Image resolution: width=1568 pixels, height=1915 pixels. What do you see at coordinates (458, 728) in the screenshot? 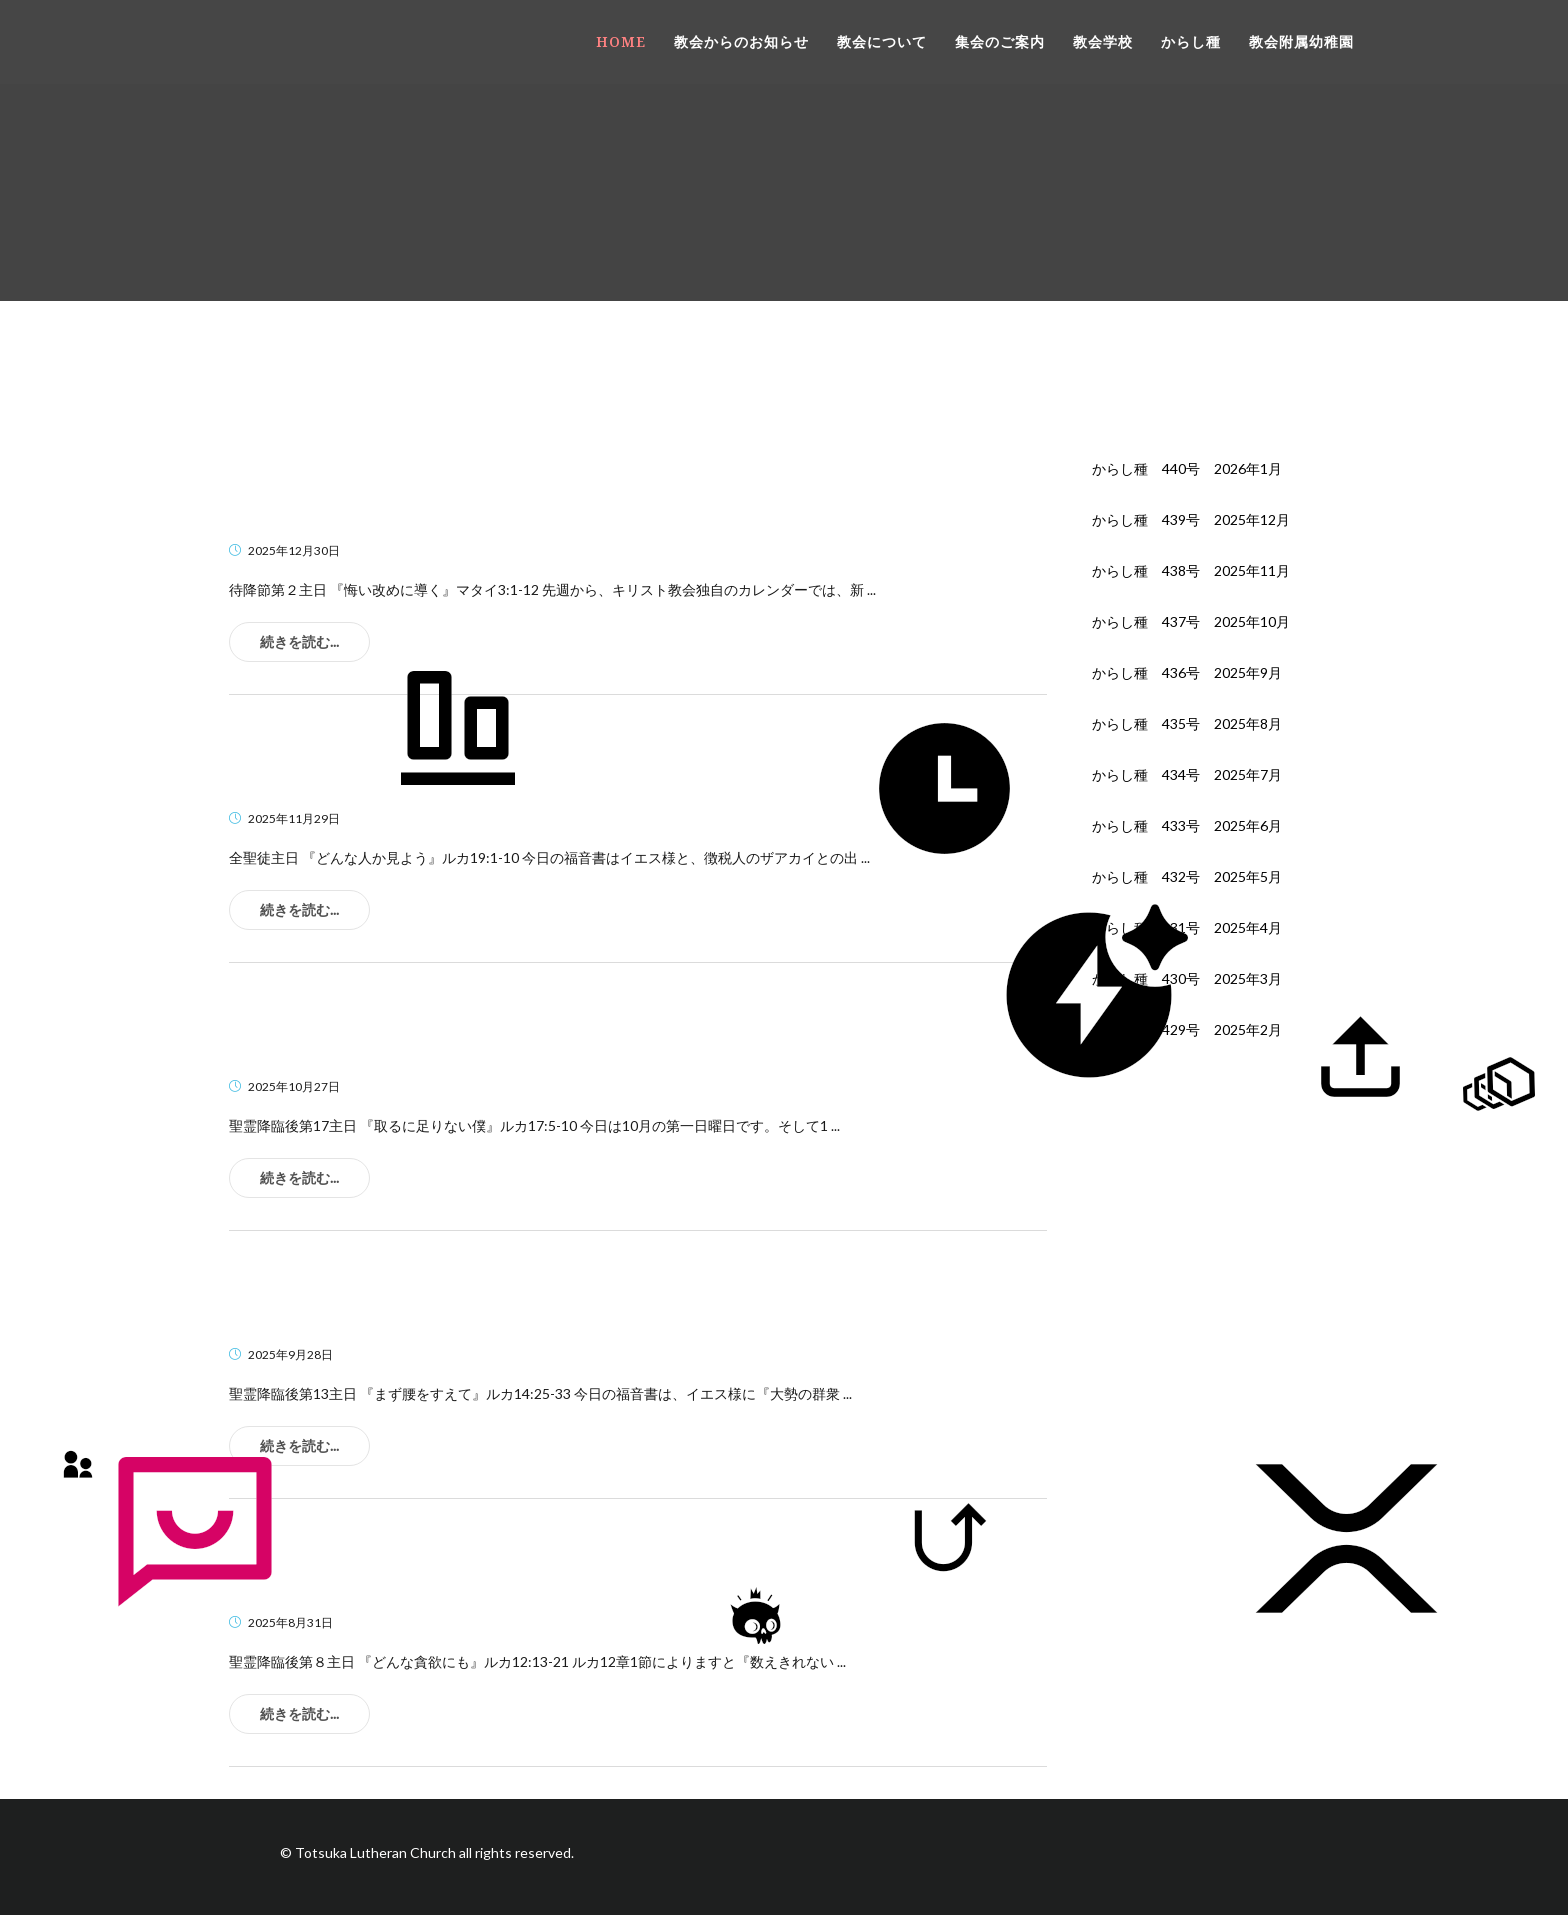
I see `align items to the bottom of a container` at bounding box center [458, 728].